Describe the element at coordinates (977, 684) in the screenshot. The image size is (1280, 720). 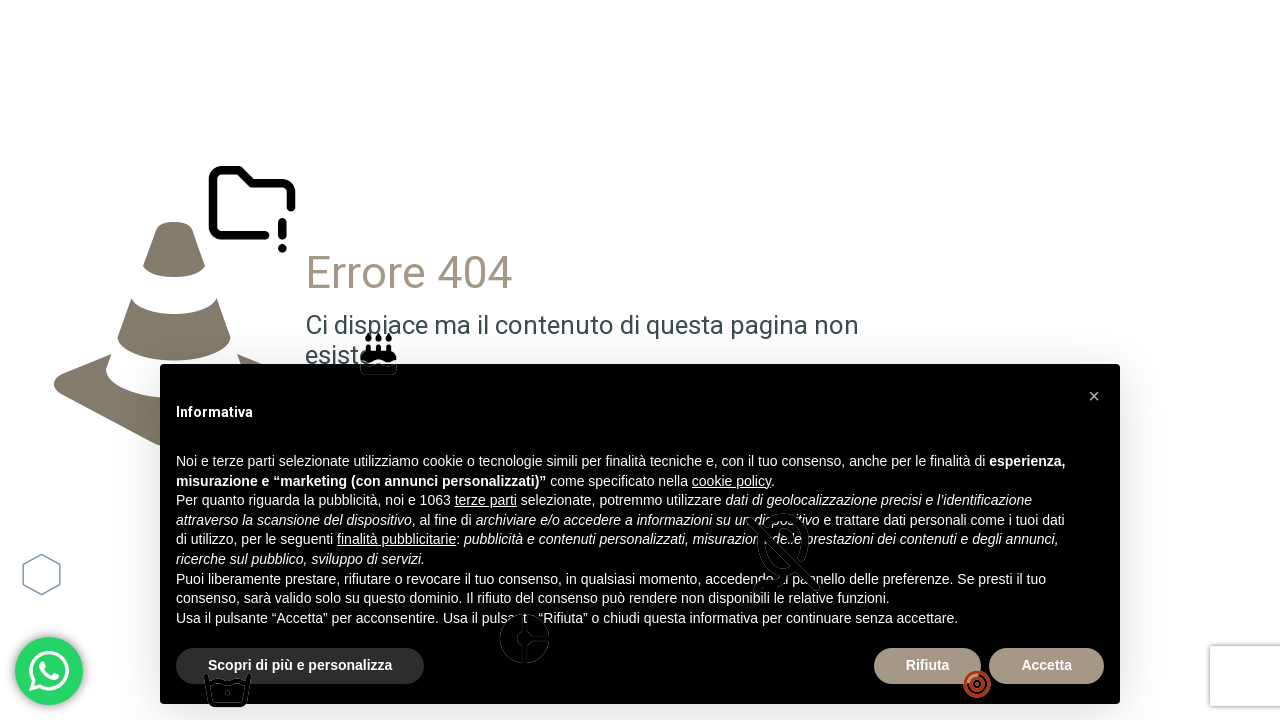
I see `set a goal or target` at that location.